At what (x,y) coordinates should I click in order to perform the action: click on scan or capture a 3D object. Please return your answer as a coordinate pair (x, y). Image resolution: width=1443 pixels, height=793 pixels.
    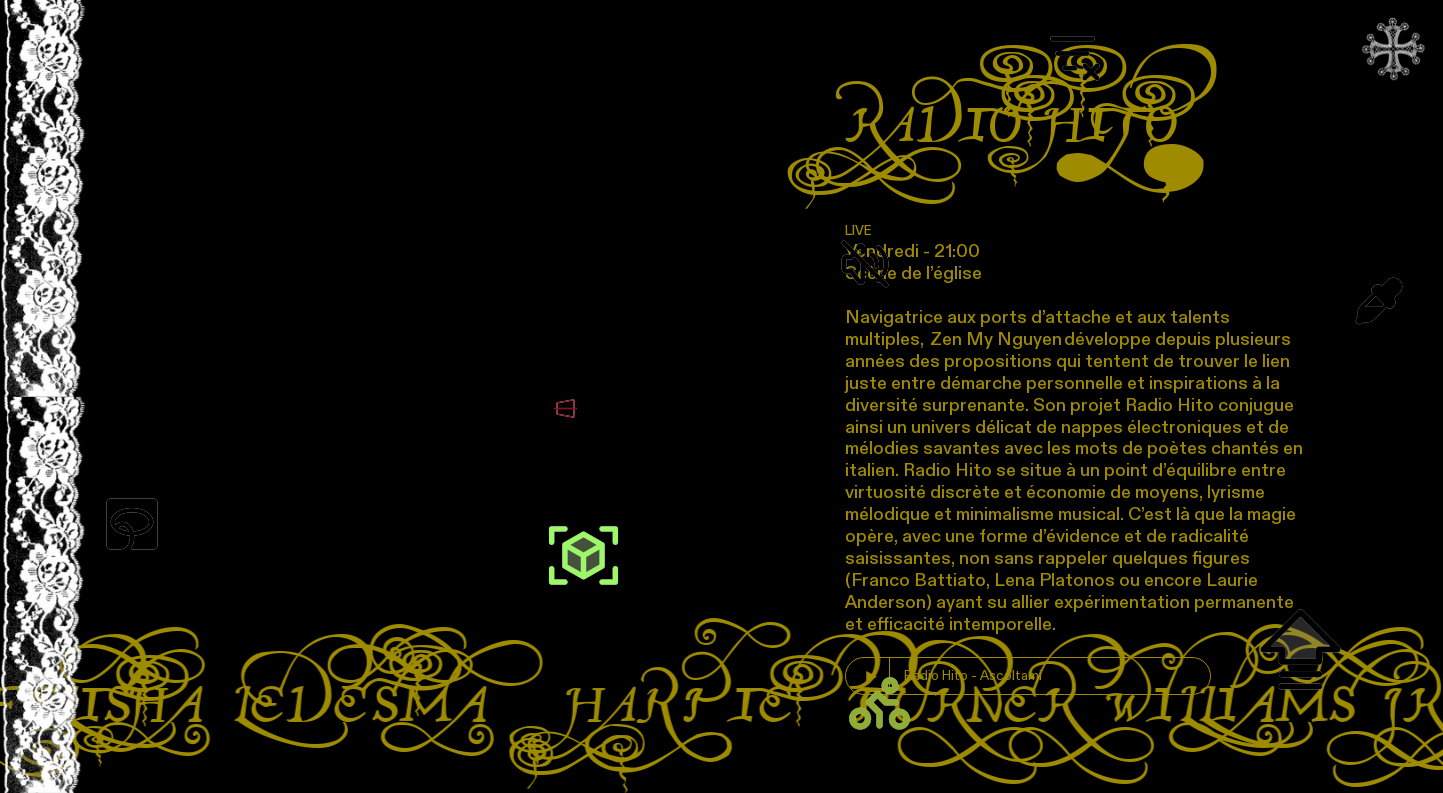
    Looking at the image, I should click on (583, 555).